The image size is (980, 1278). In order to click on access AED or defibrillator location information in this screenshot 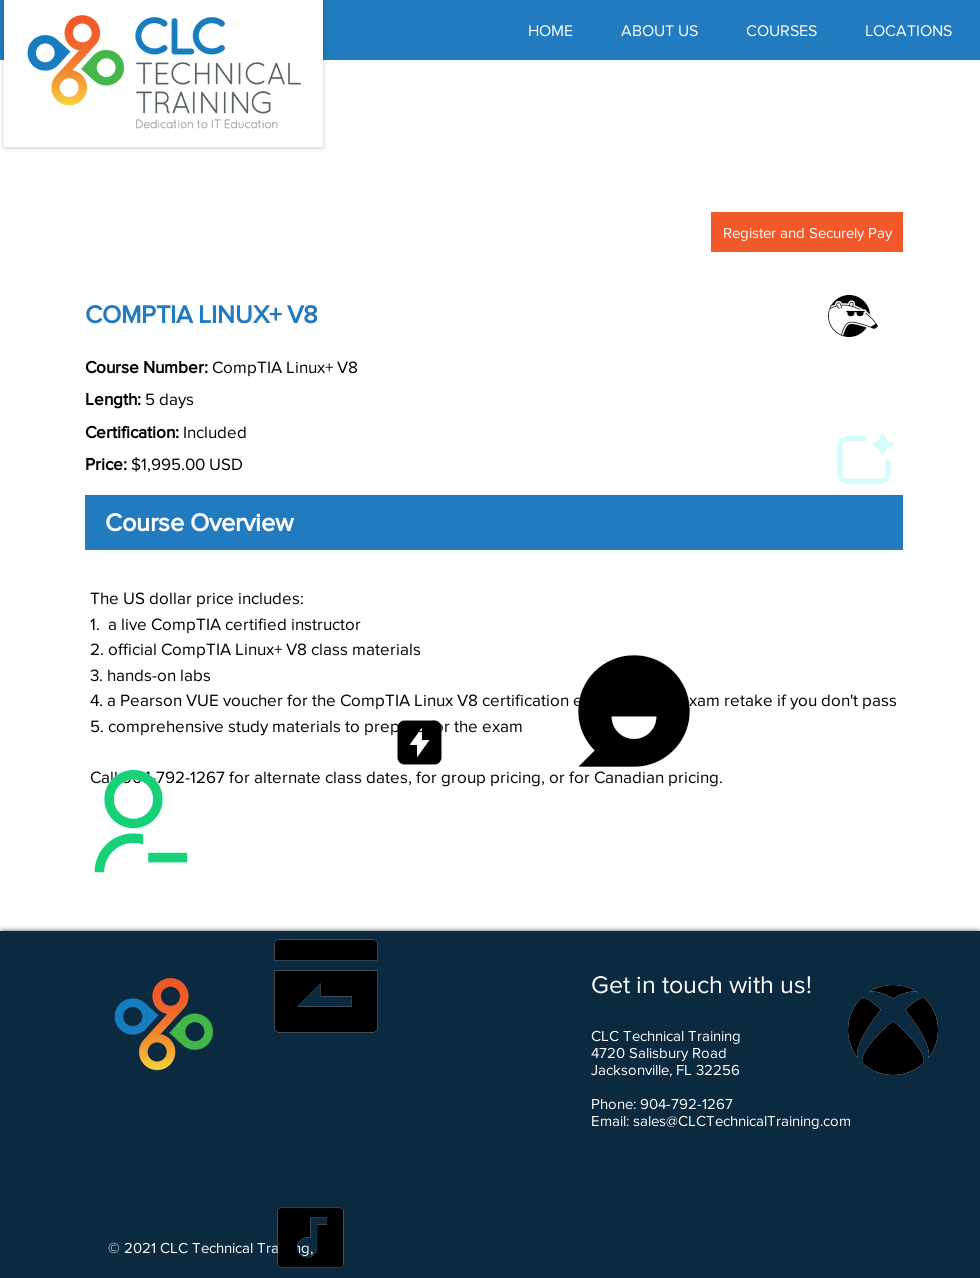, I will do `click(419, 742)`.